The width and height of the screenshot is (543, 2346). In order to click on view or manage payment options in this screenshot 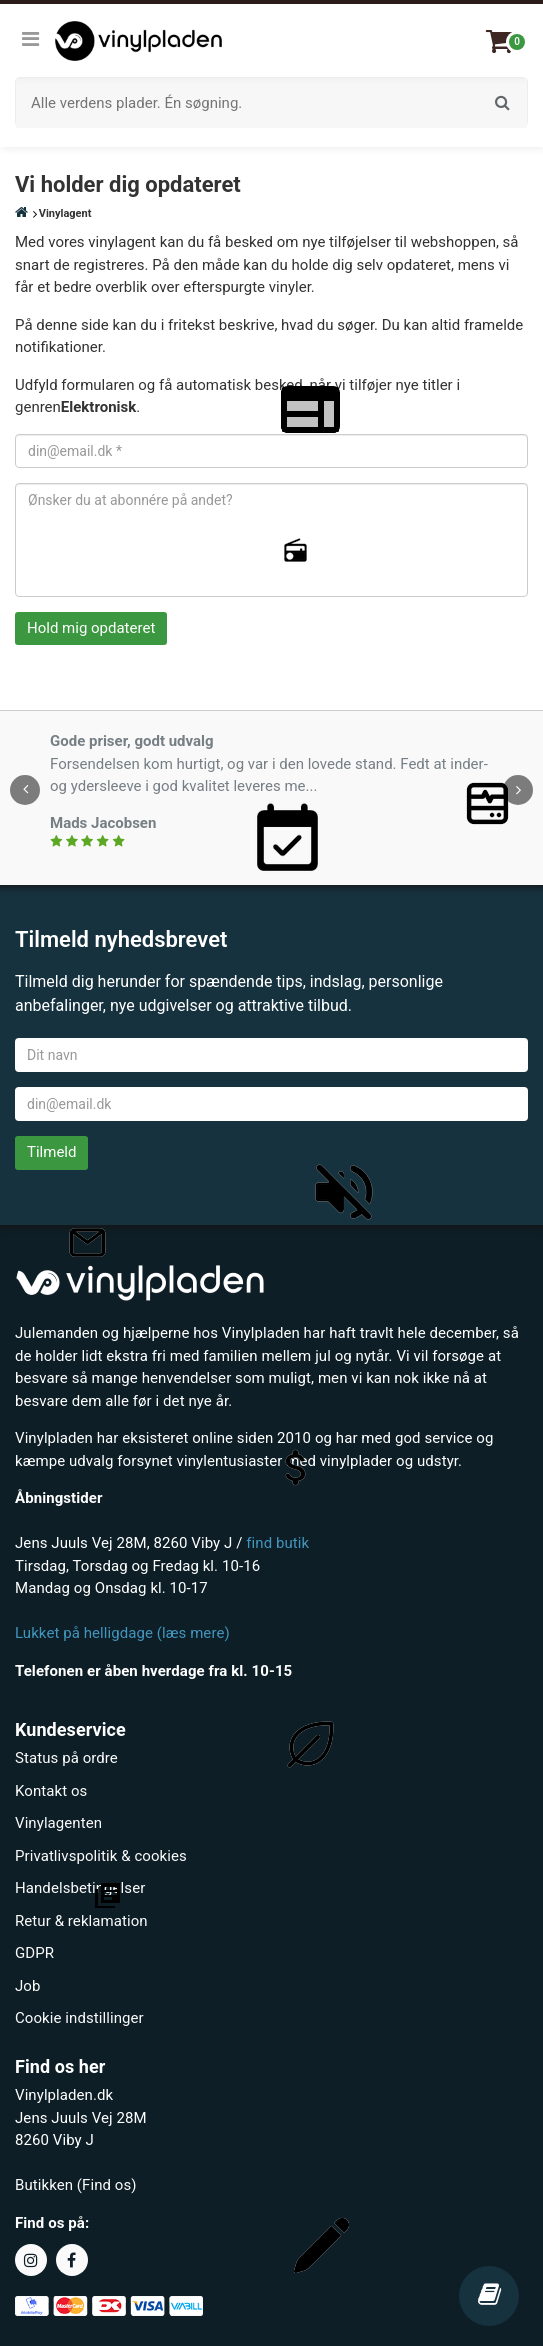, I will do `click(296, 1467)`.